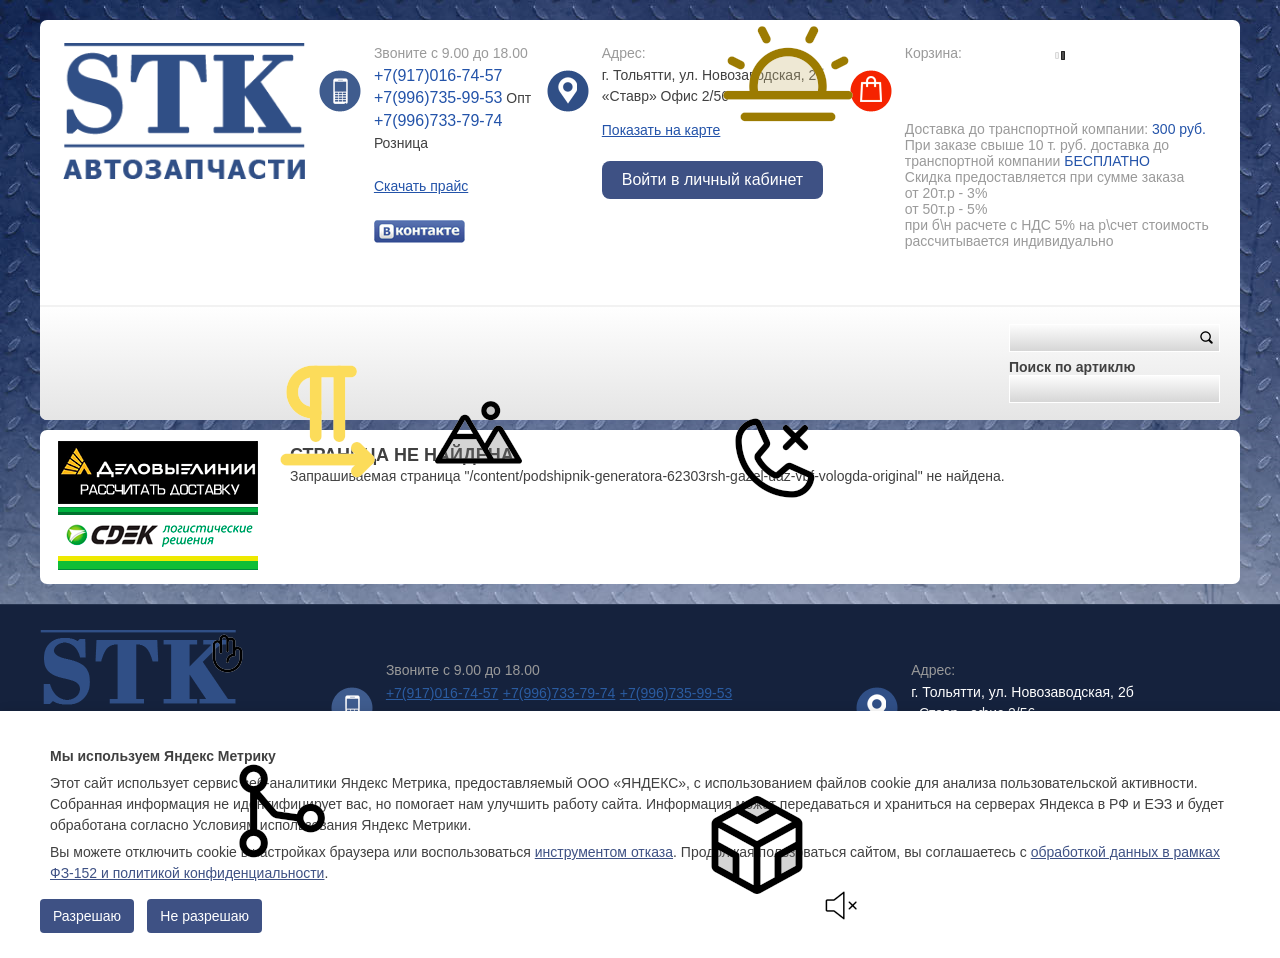 This screenshot has width=1280, height=958. I want to click on view photos or image gallery, so click(478, 436).